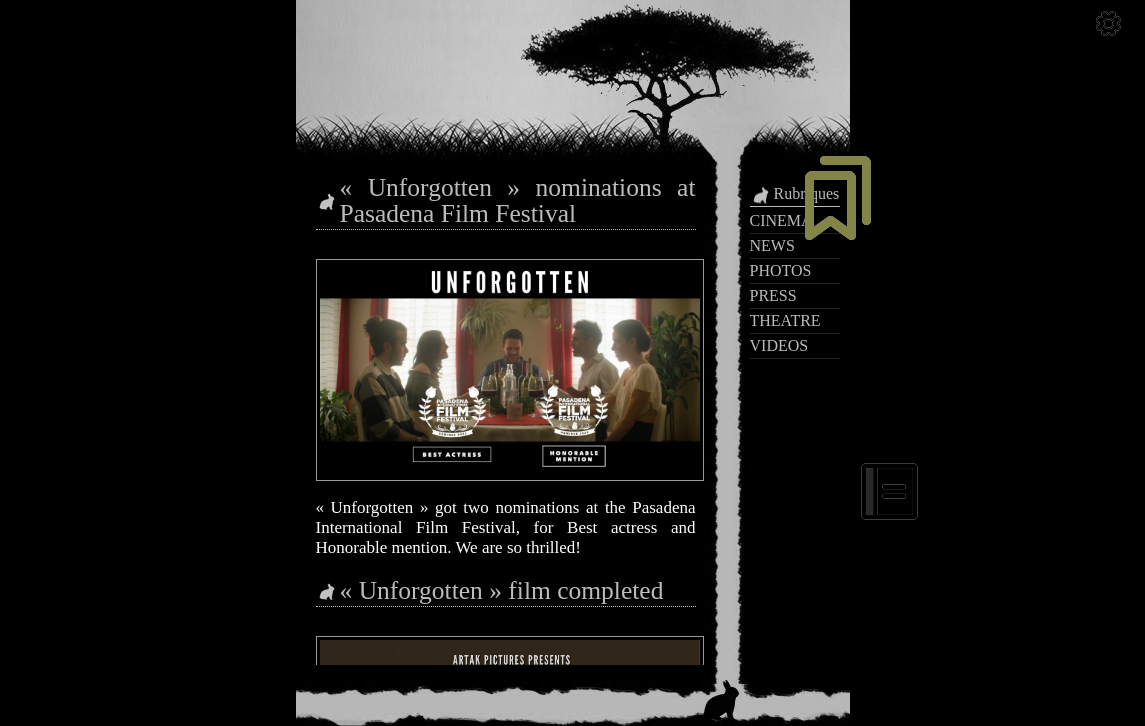  What do you see at coordinates (1108, 23) in the screenshot?
I see `access settings` at bounding box center [1108, 23].